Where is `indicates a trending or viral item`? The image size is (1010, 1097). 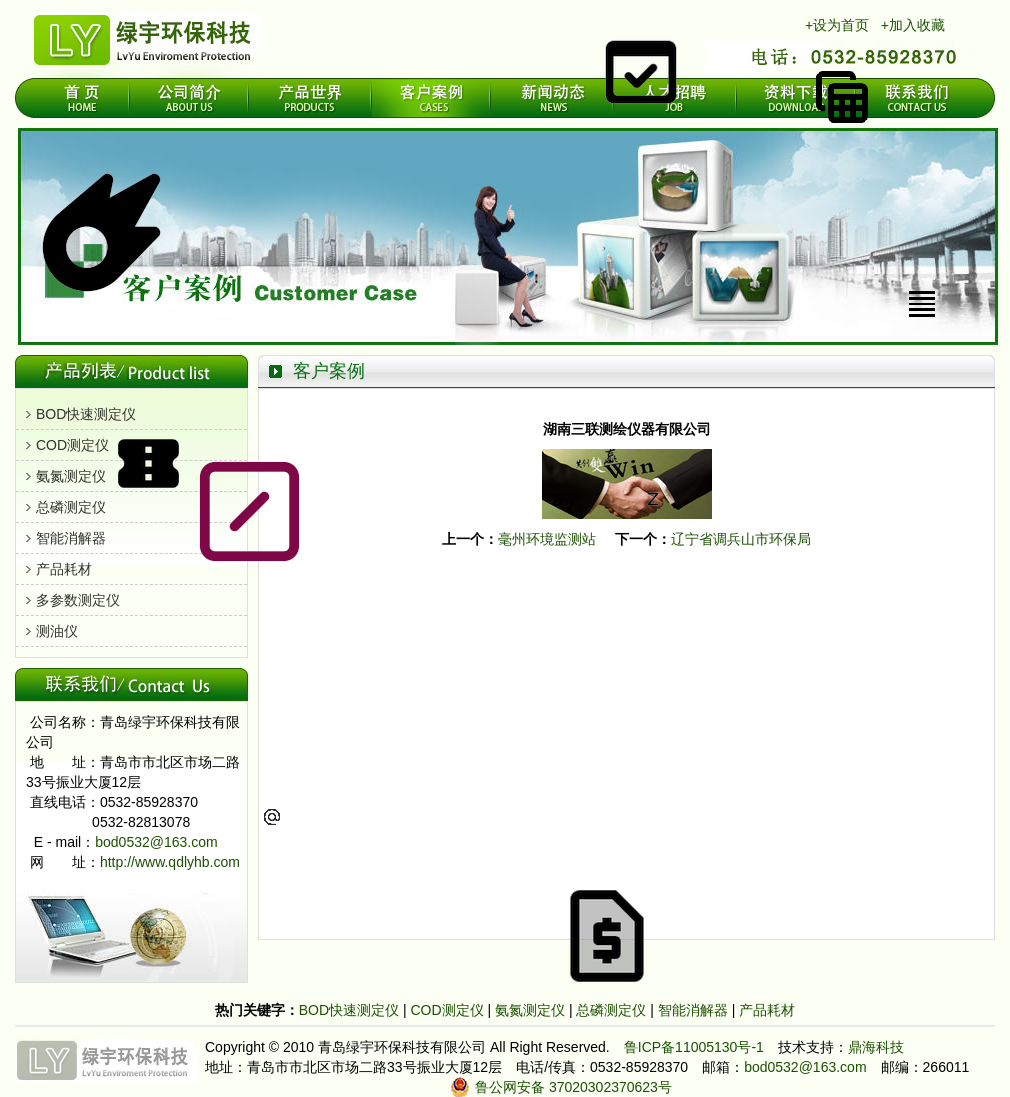 indicates a trending or viral item is located at coordinates (101, 232).